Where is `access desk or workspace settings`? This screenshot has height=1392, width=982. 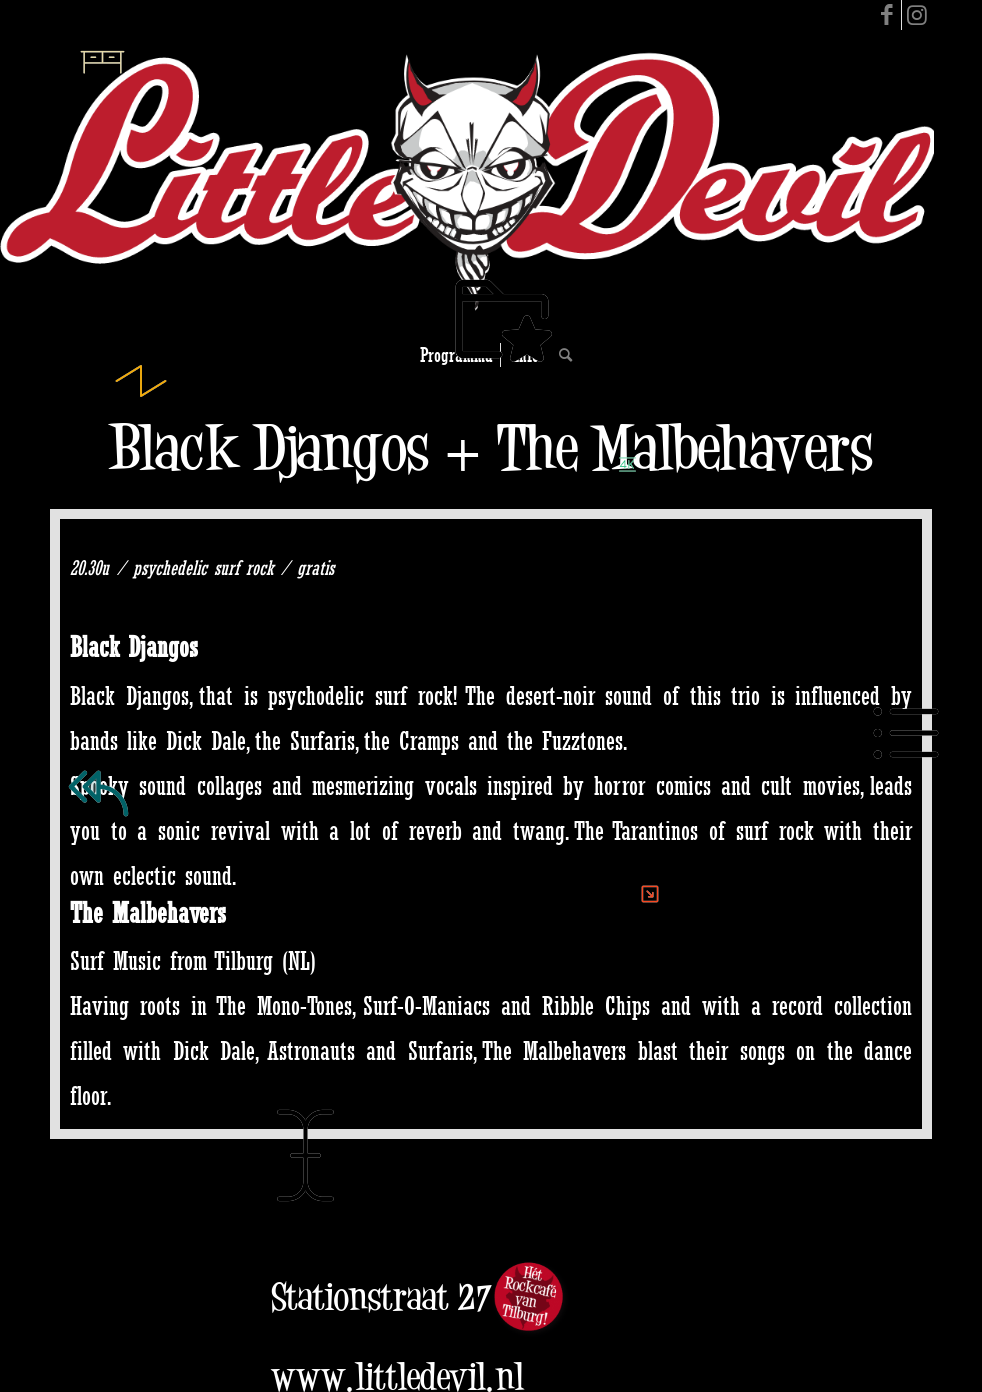
access desk or workspace settings is located at coordinates (102, 61).